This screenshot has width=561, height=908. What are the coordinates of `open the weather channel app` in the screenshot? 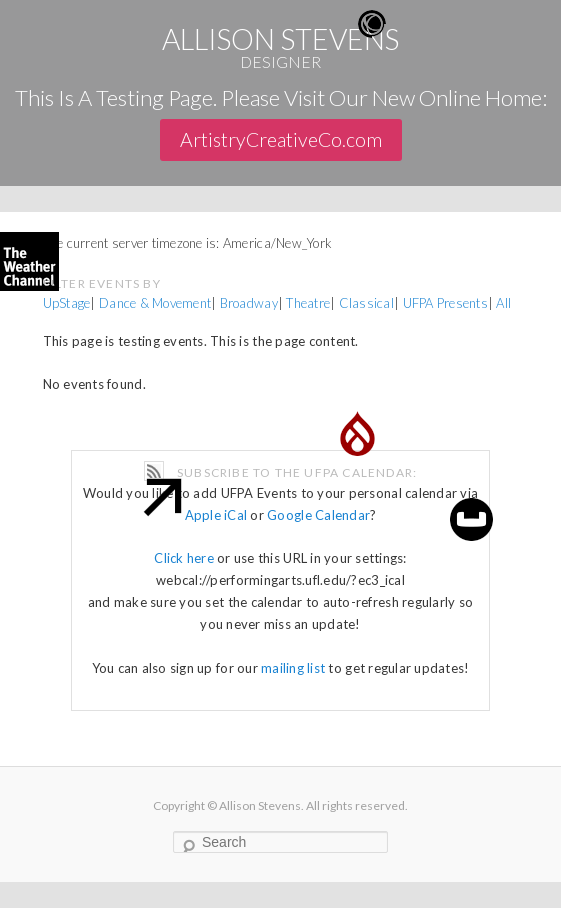 It's located at (29, 261).